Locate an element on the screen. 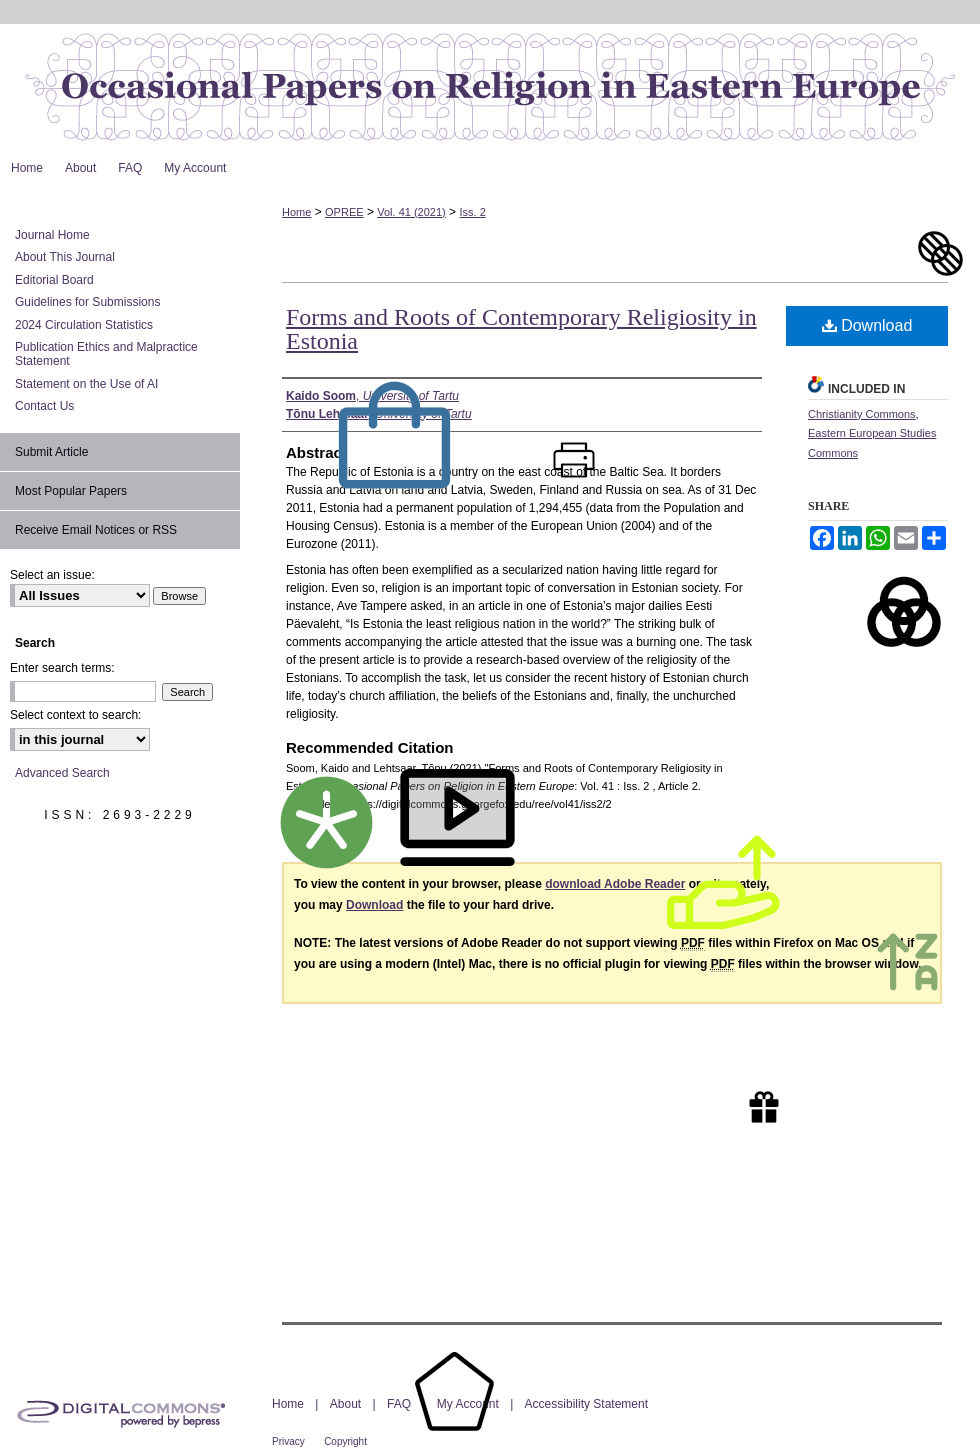  view your shopping bag is located at coordinates (394, 441).